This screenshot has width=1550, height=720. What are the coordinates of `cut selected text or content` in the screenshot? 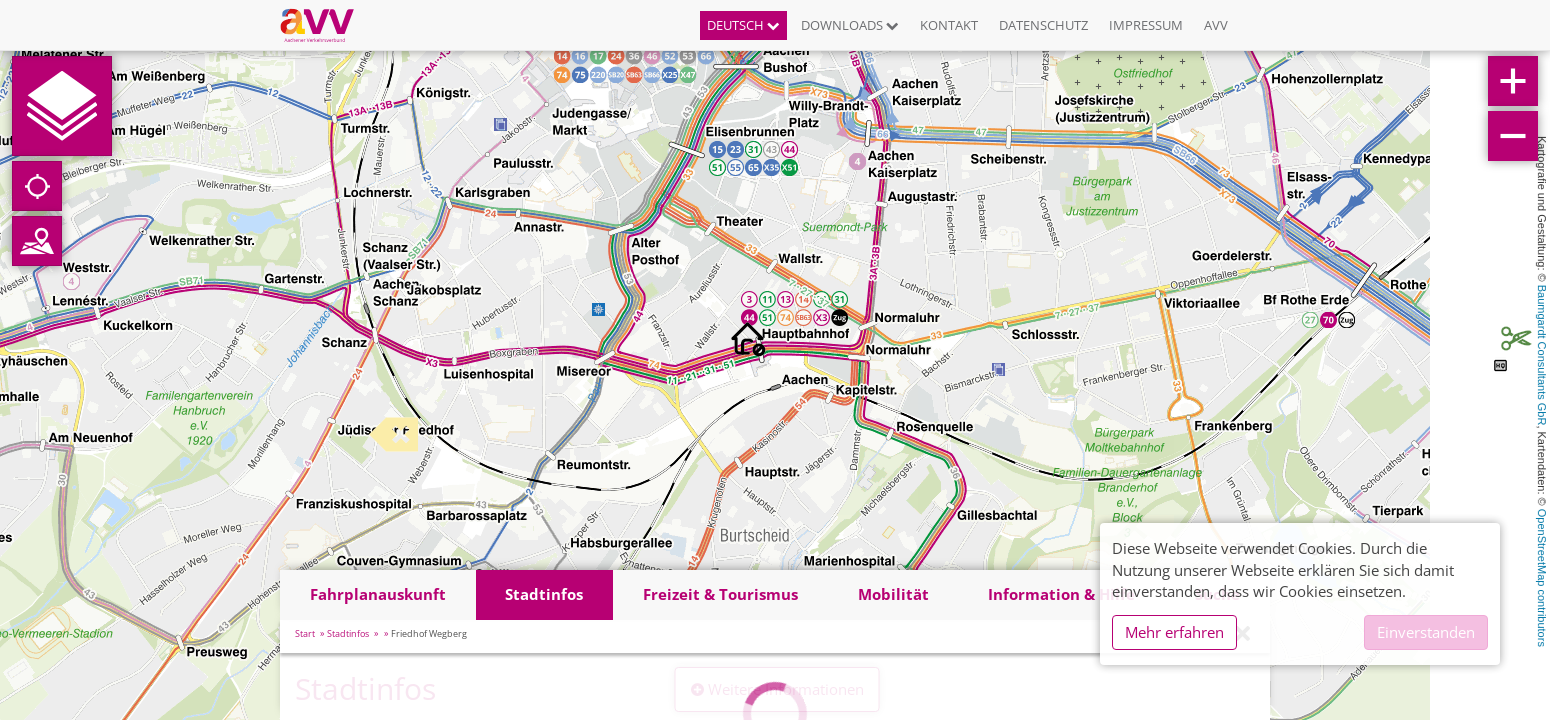 It's located at (1516, 338).